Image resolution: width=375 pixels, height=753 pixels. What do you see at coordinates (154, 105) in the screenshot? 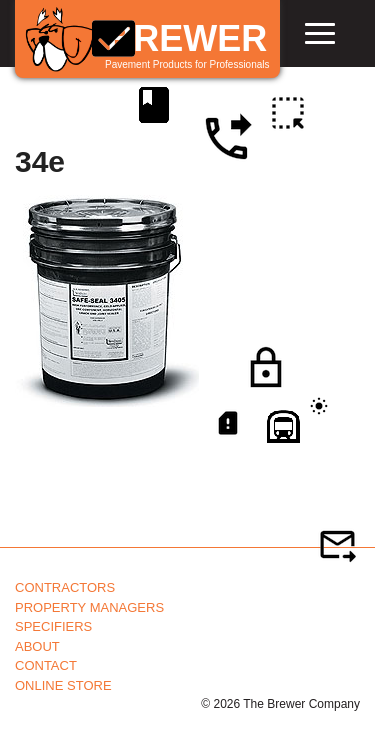
I see `access your bookmarked content` at bounding box center [154, 105].